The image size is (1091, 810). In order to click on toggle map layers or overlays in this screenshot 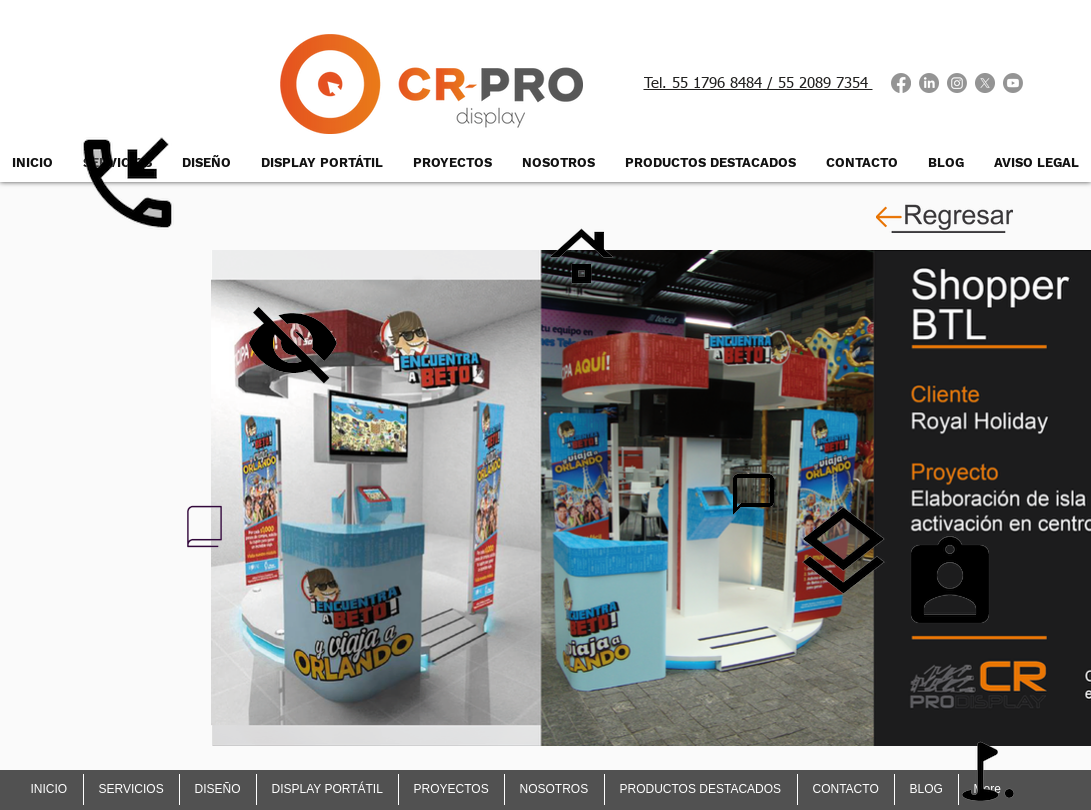, I will do `click(843, 552)`.